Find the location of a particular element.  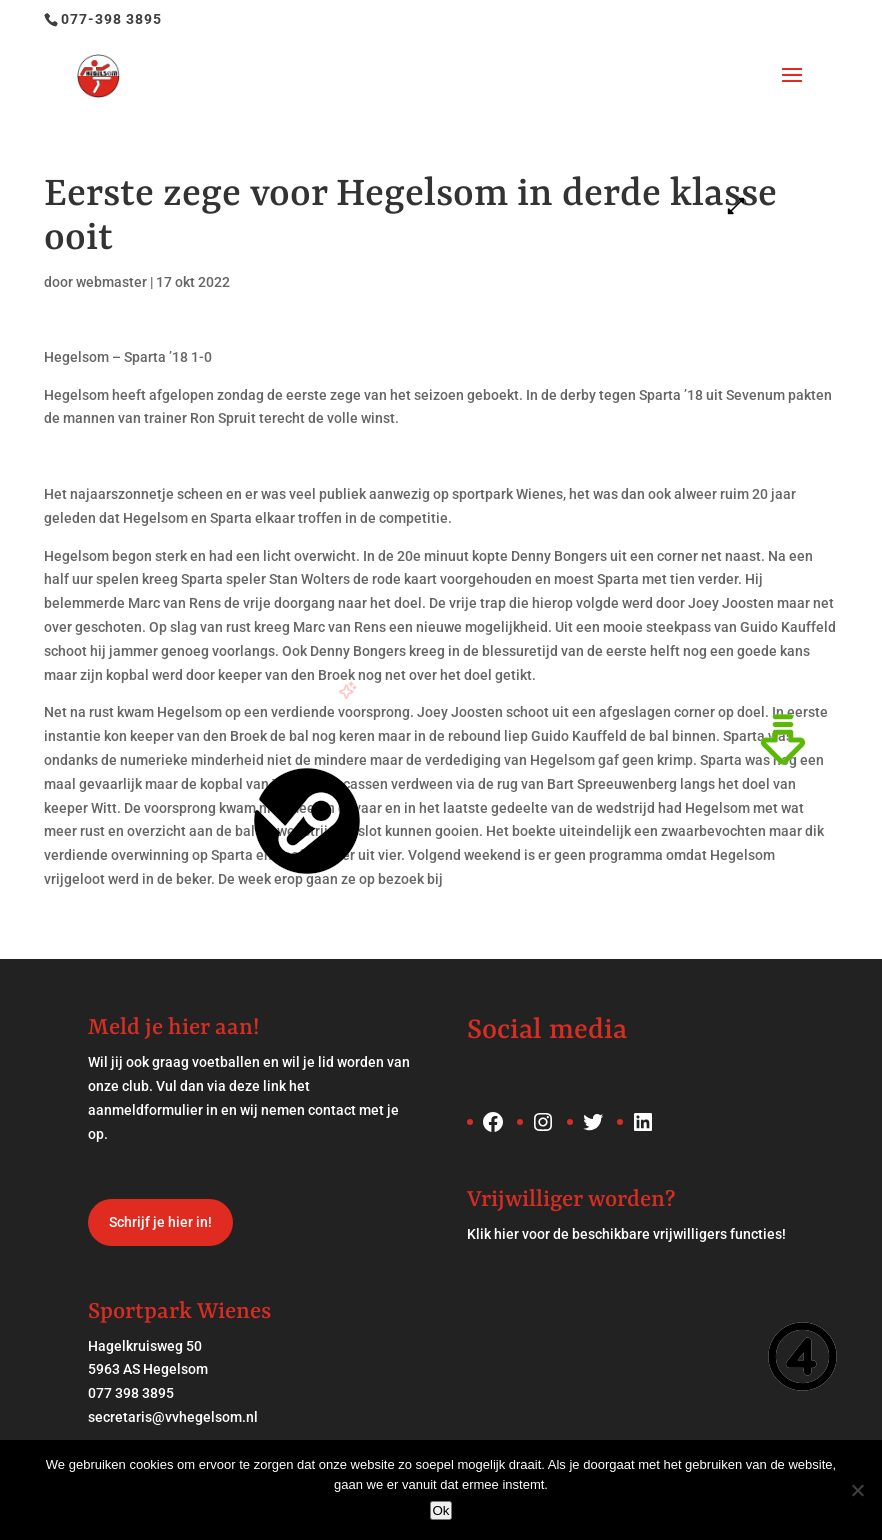

open the Steam gaming platform is located at coordinates (307, 821).